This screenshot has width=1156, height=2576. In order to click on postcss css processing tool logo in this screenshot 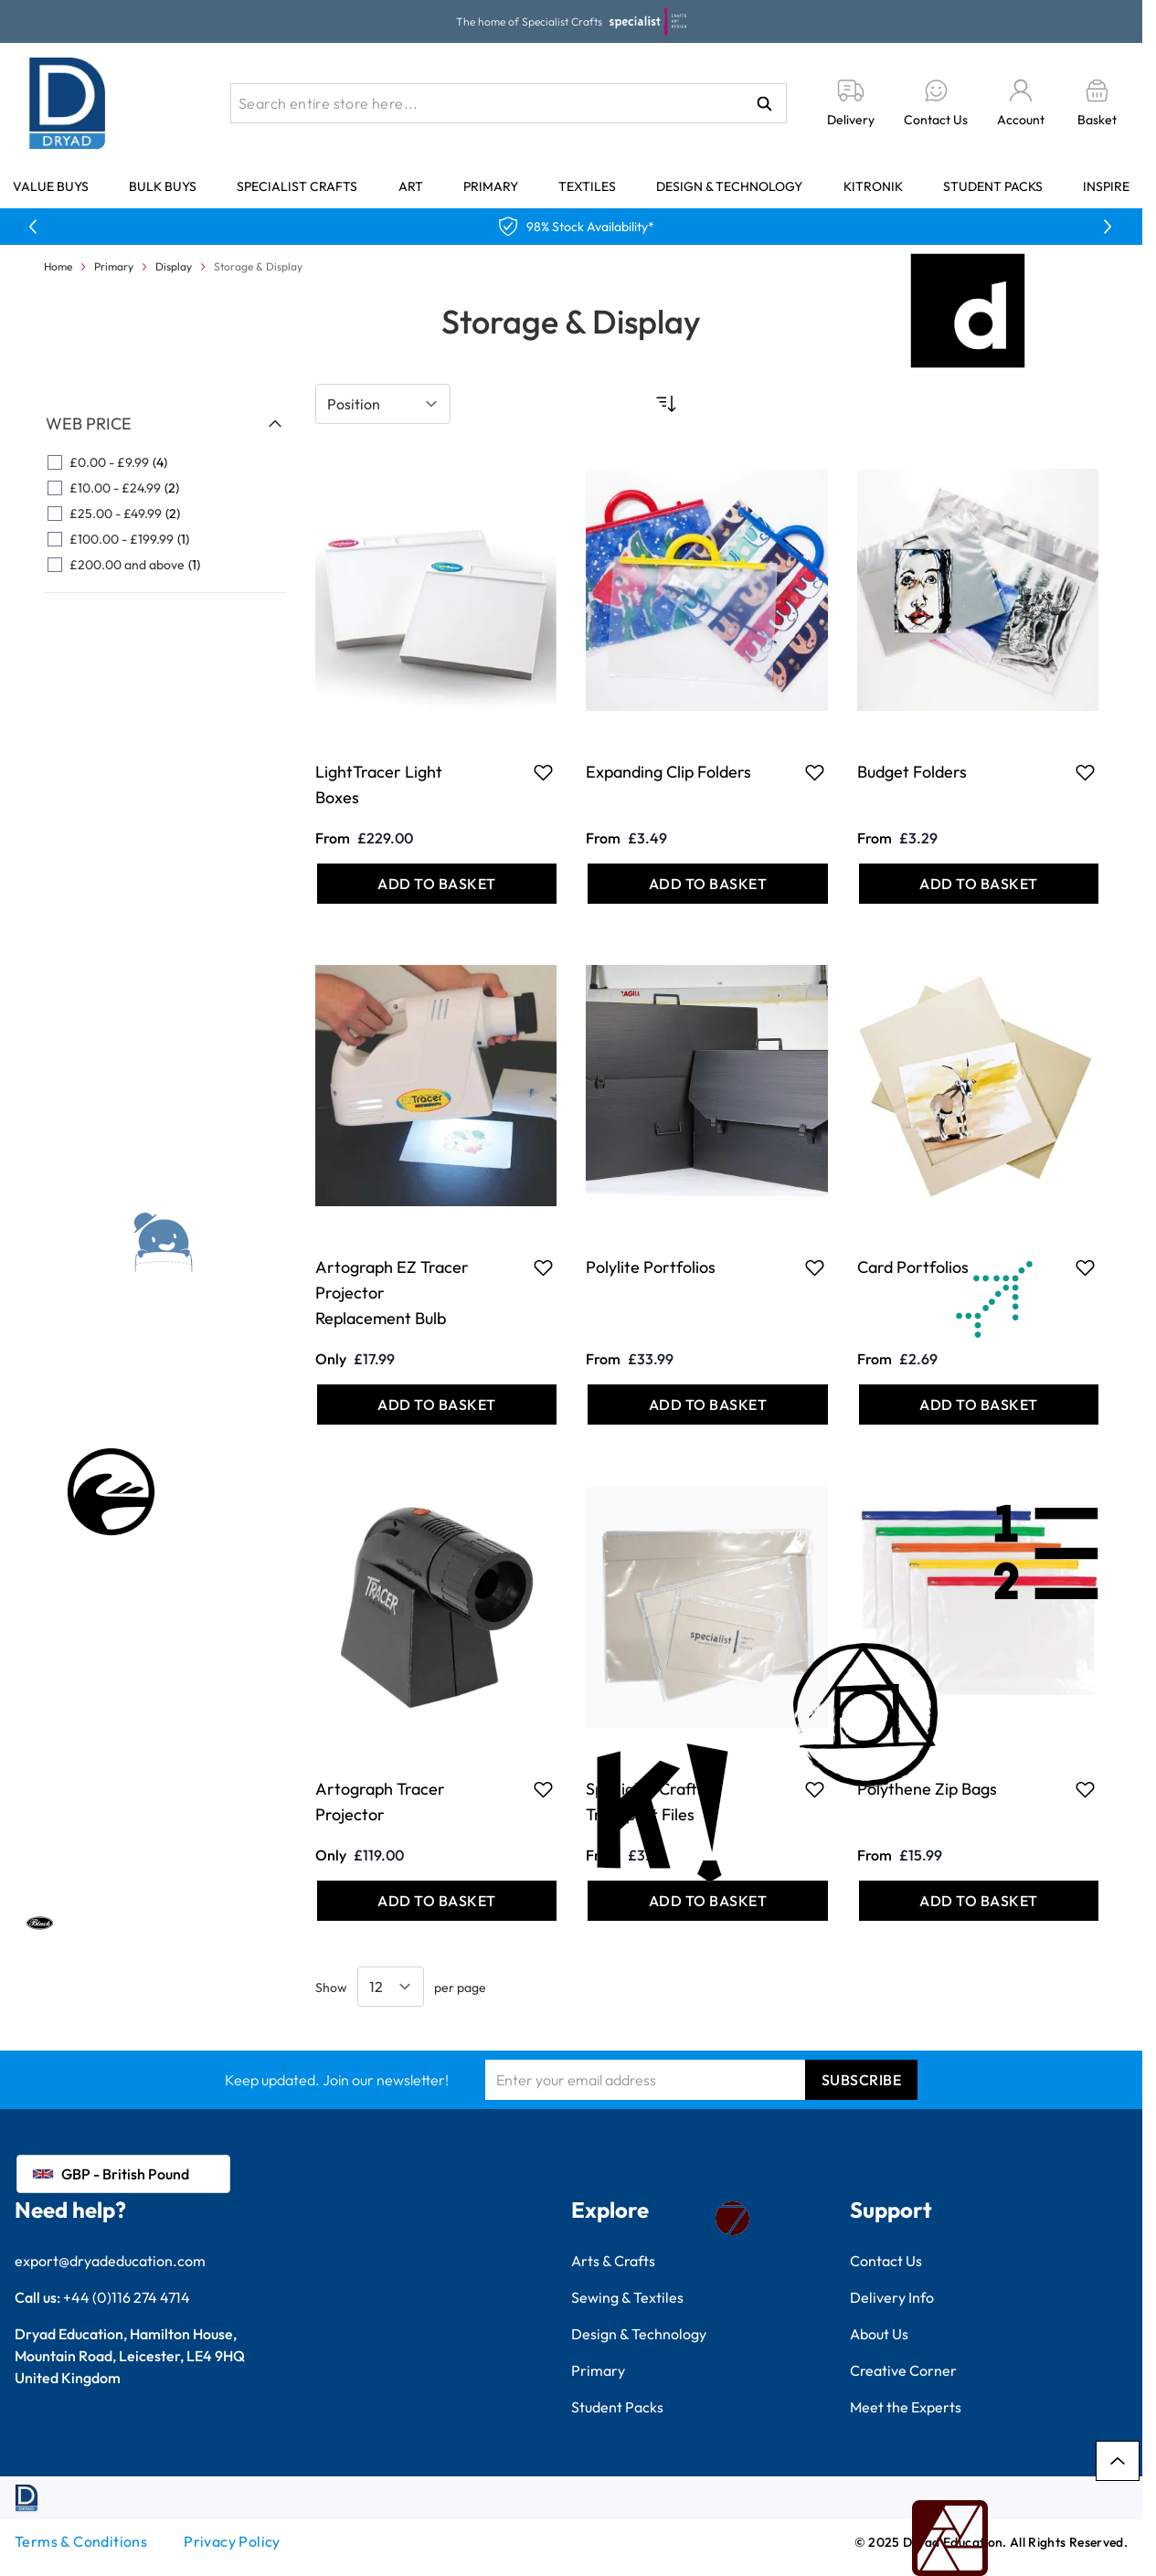, I will do `click(865, 1715)`.